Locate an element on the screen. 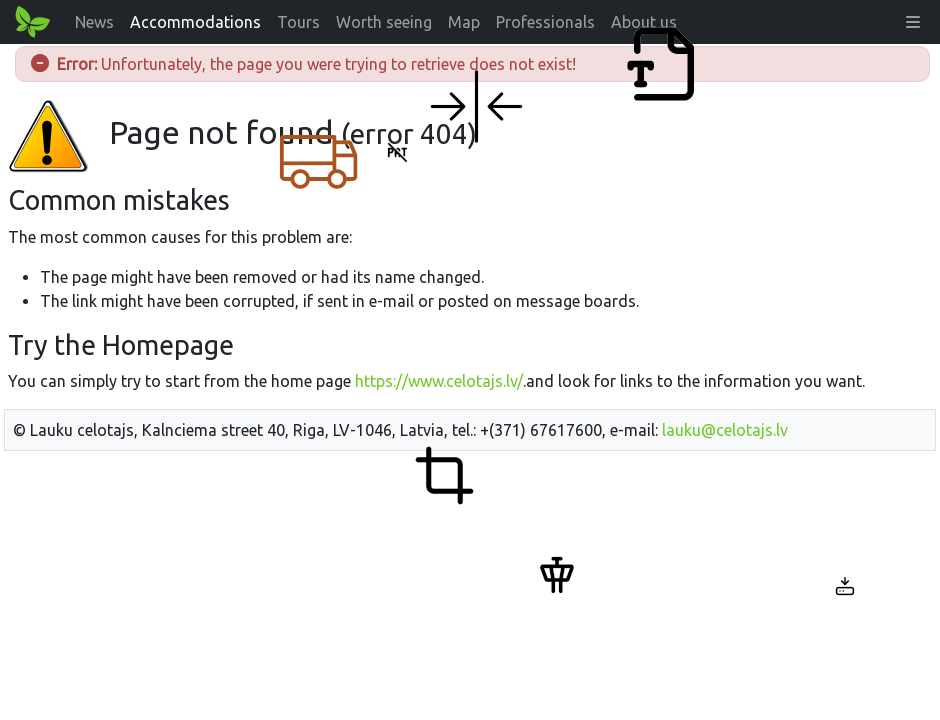  track your delivery status is located at coordinates (316, 158).